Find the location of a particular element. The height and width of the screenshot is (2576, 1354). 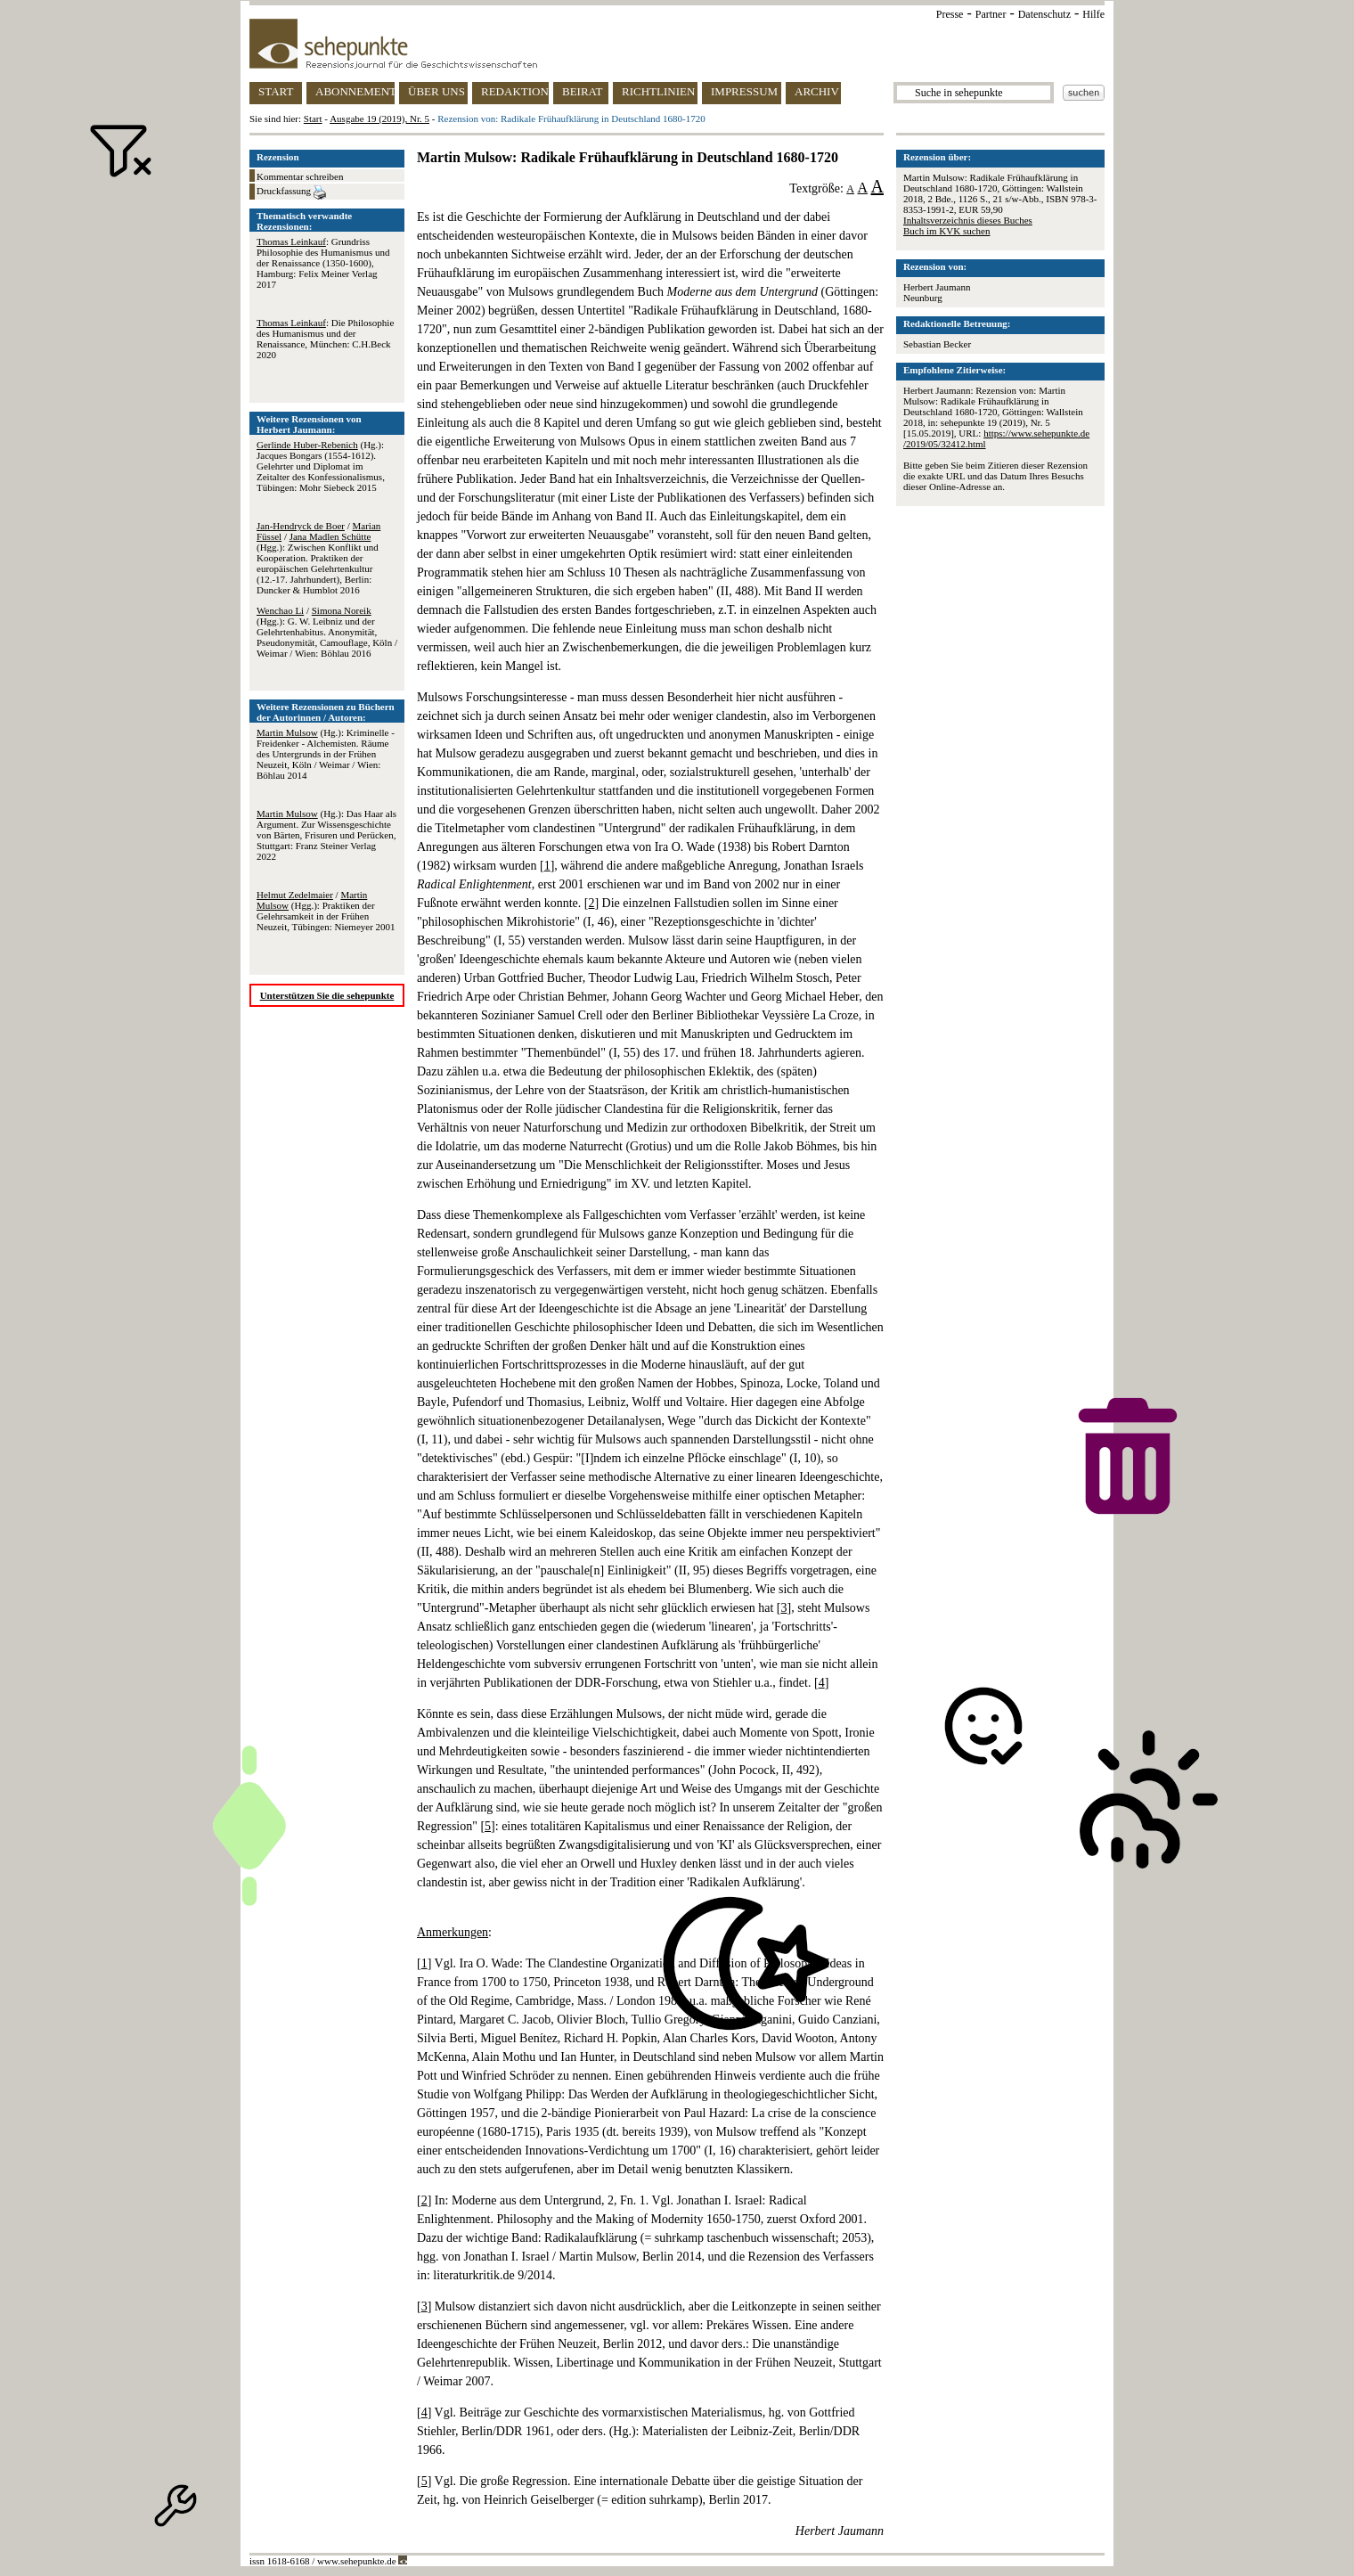

confirm mood or emotional check-in is located at coordinates (983, 1726).